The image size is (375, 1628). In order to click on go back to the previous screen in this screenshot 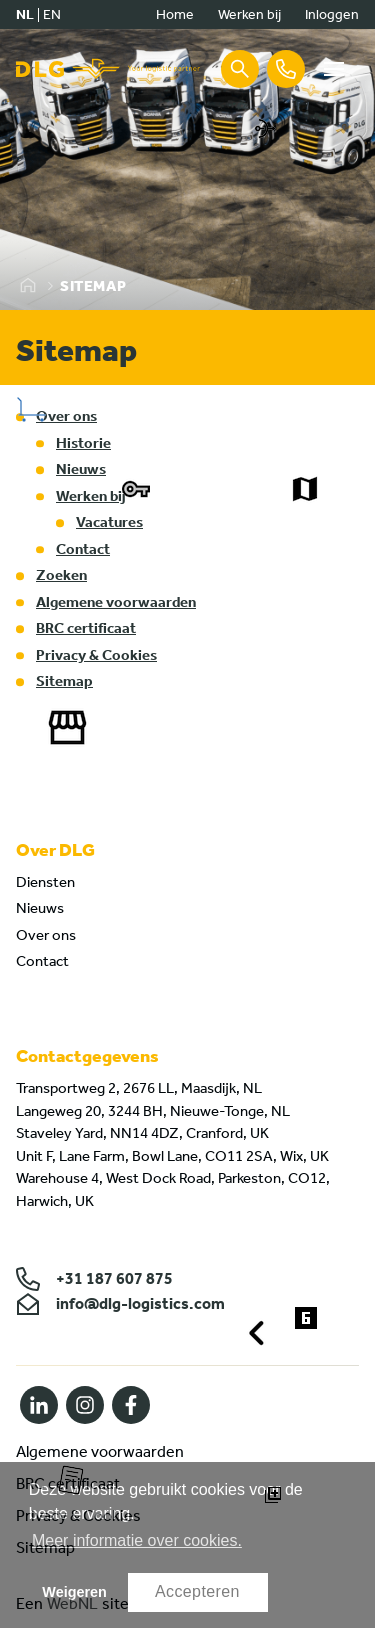, I will do `click(257, 1333)`.